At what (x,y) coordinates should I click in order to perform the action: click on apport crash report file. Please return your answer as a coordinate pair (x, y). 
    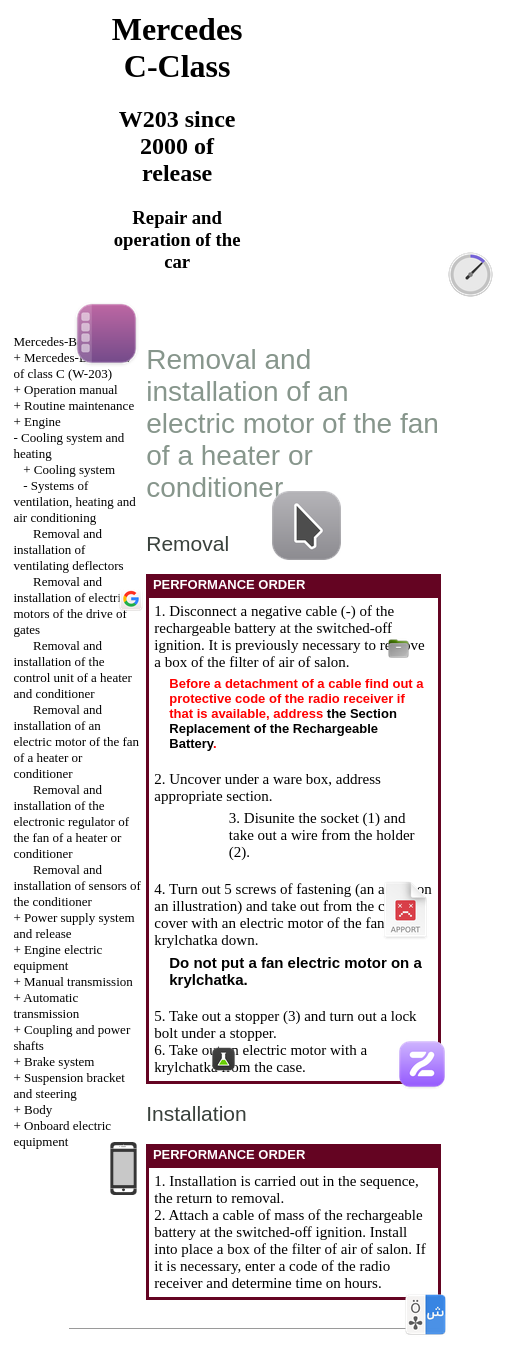
    Looking at the image, I should click on (405, 910).